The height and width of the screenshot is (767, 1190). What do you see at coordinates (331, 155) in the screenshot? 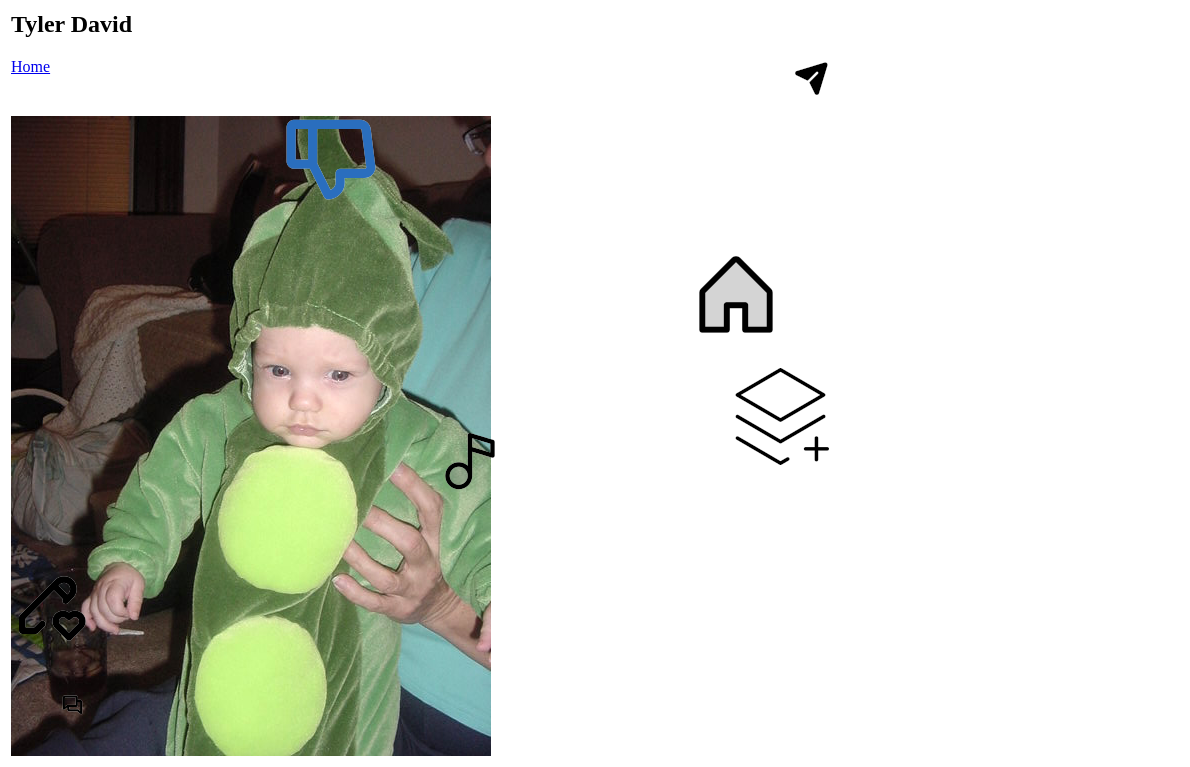
I see `dislike or downvote content` at bounding box center [331, 155].